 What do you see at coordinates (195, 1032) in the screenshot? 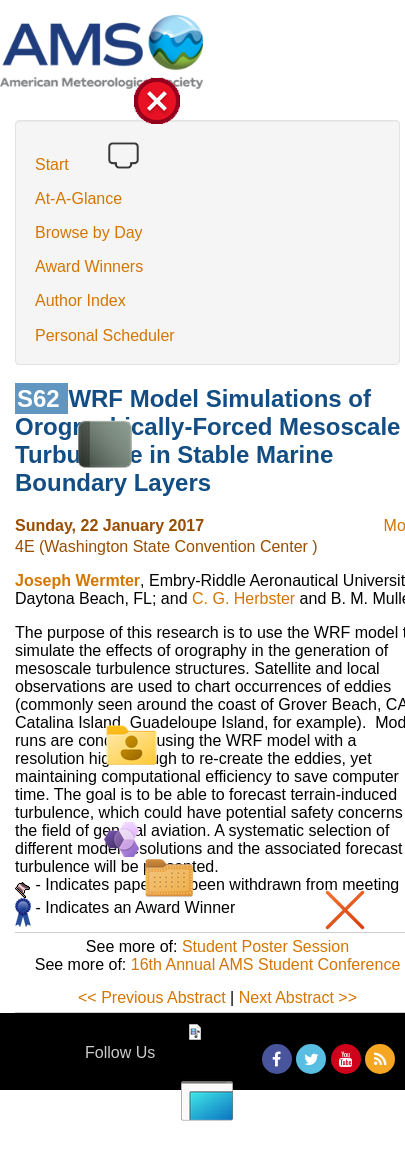
I see `open a media file containing audio or video content` at bounding box center [195, 1032].